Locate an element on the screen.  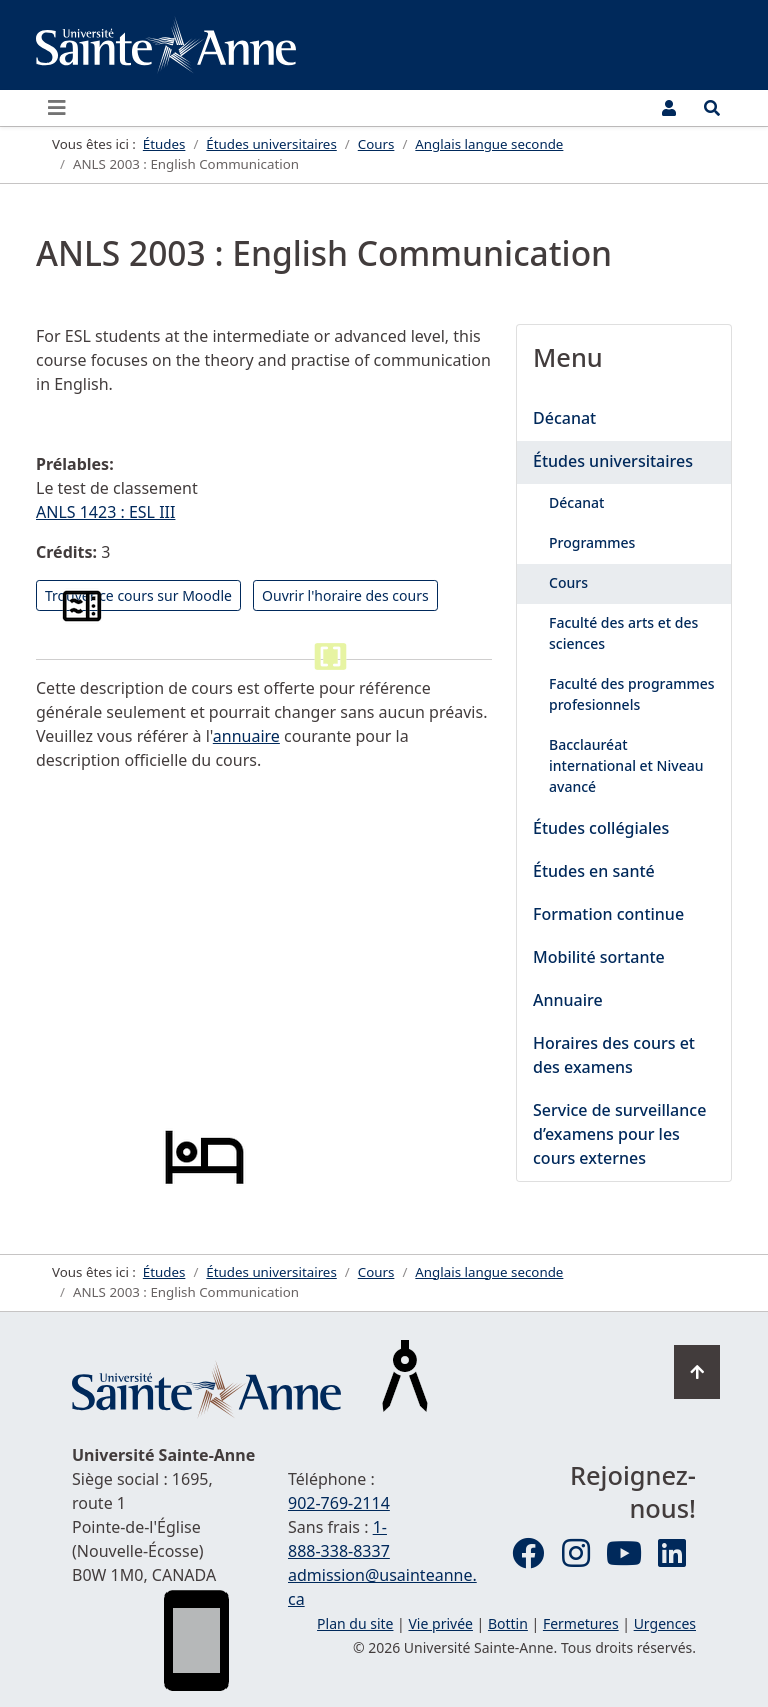
access microwave controls or settings is located at coordinates (82, 606).